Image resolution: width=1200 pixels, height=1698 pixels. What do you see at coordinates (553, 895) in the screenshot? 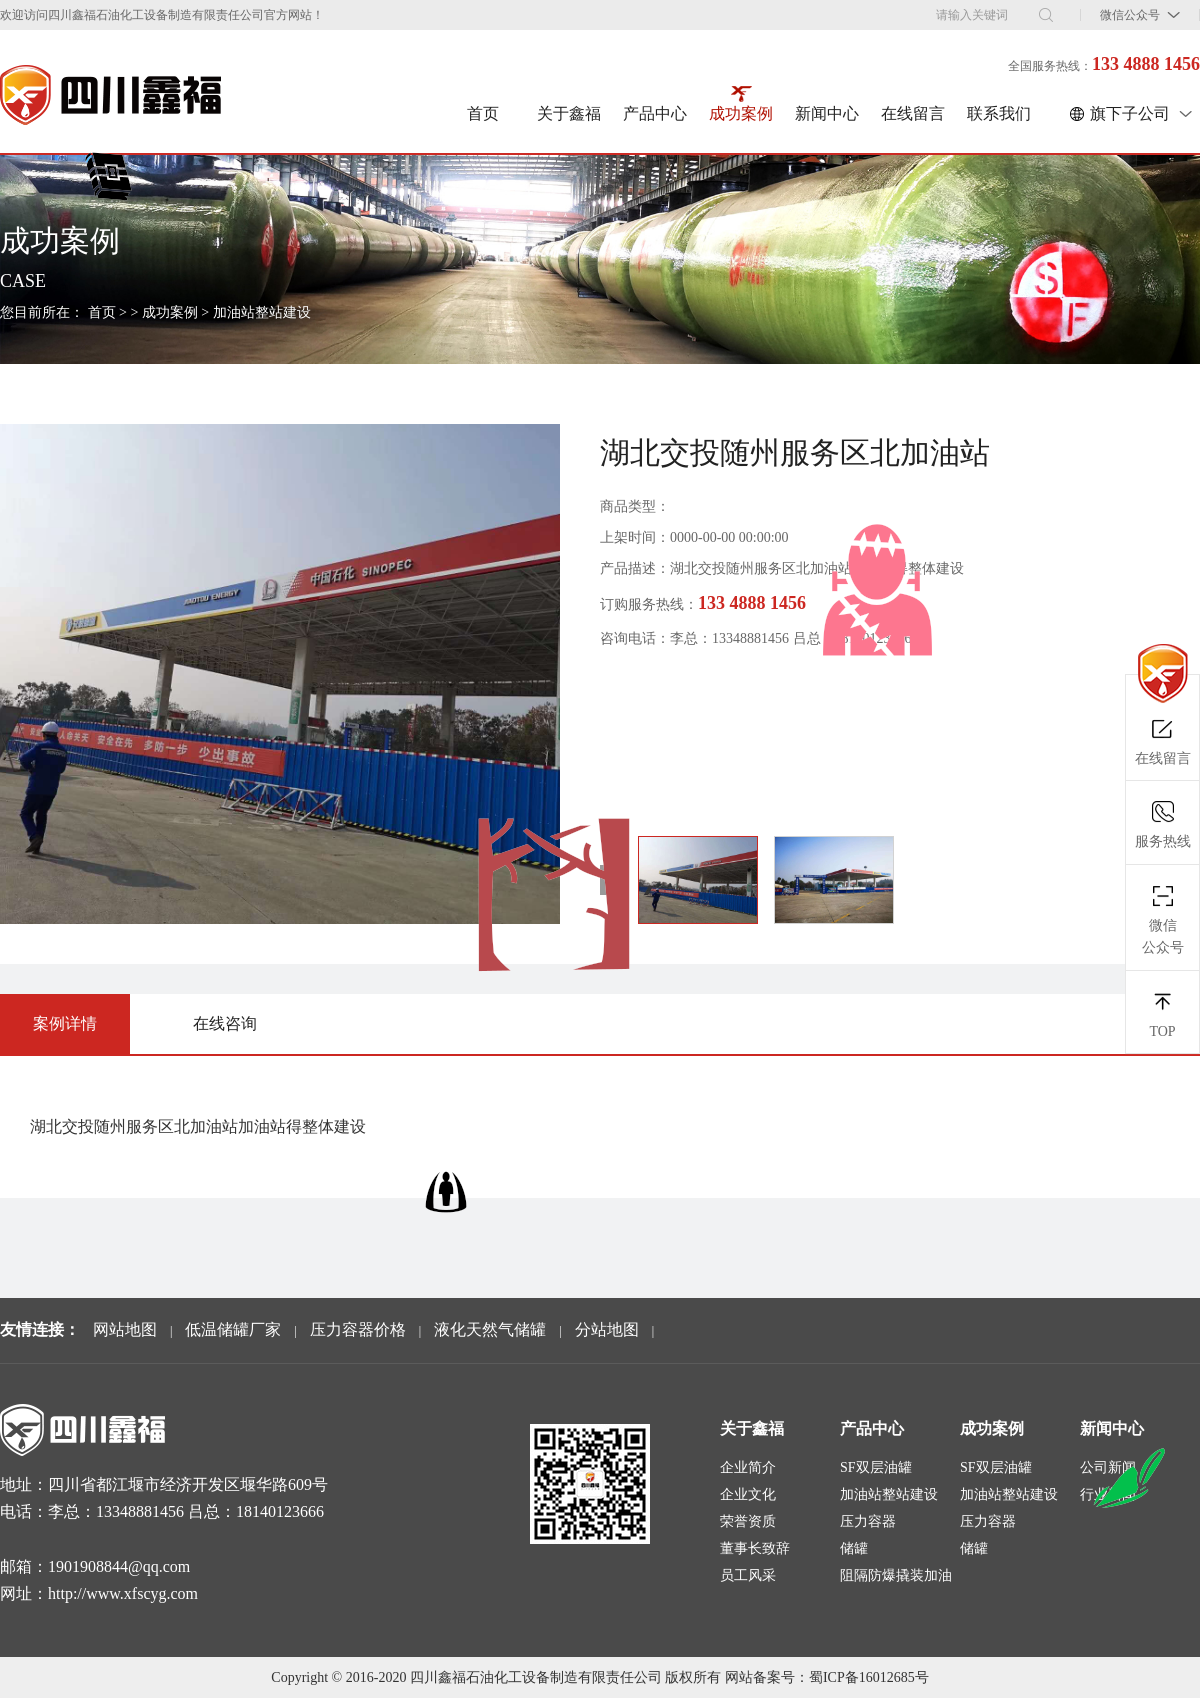
I see `enter a forest zone or nature area` at bounding box center [553, 895].